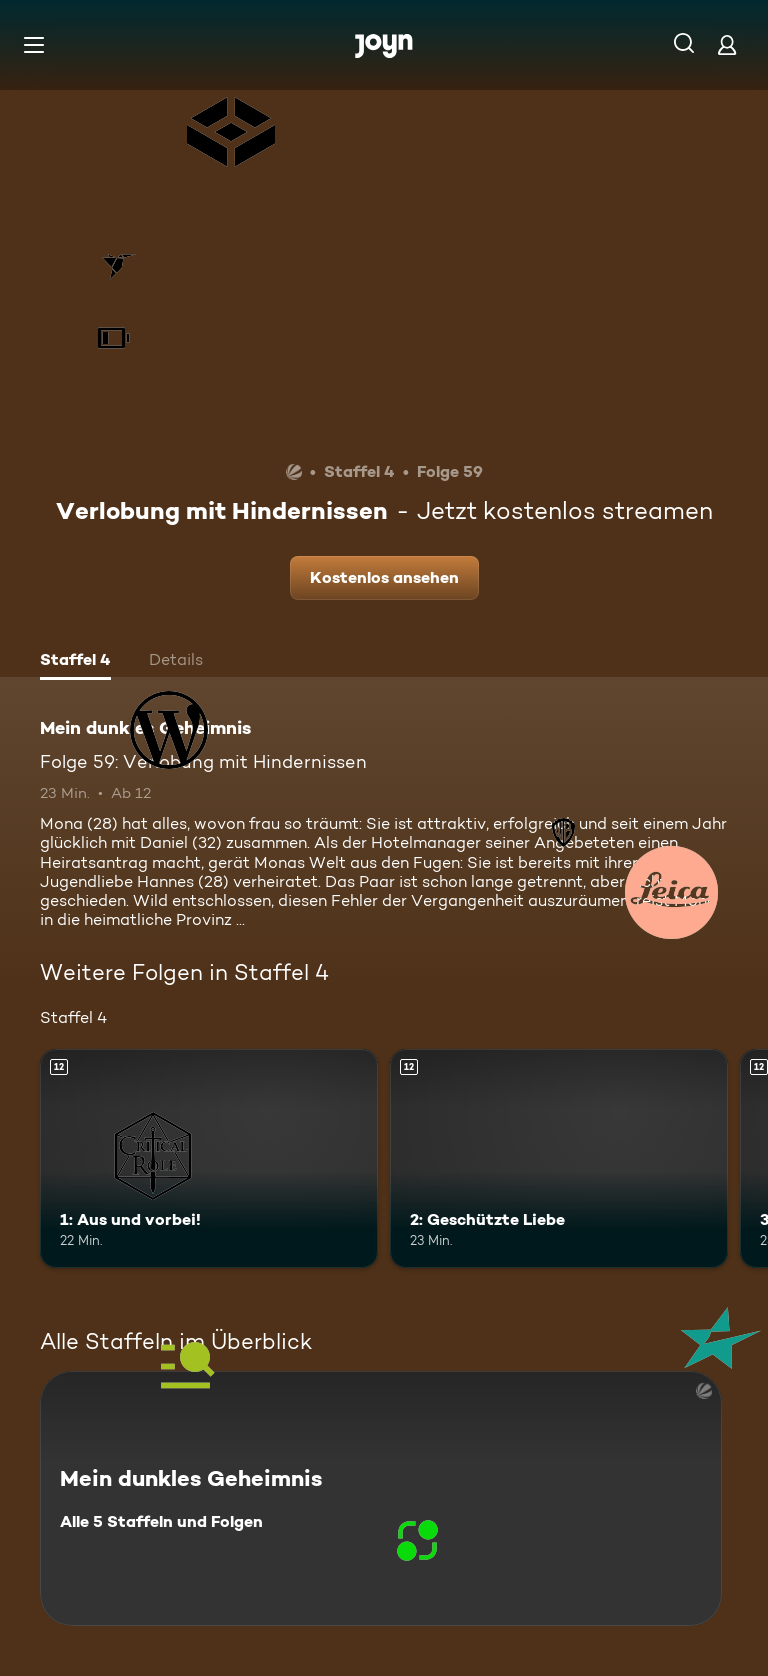  I want to click on visit freelancer.com website, so click(119, 267).